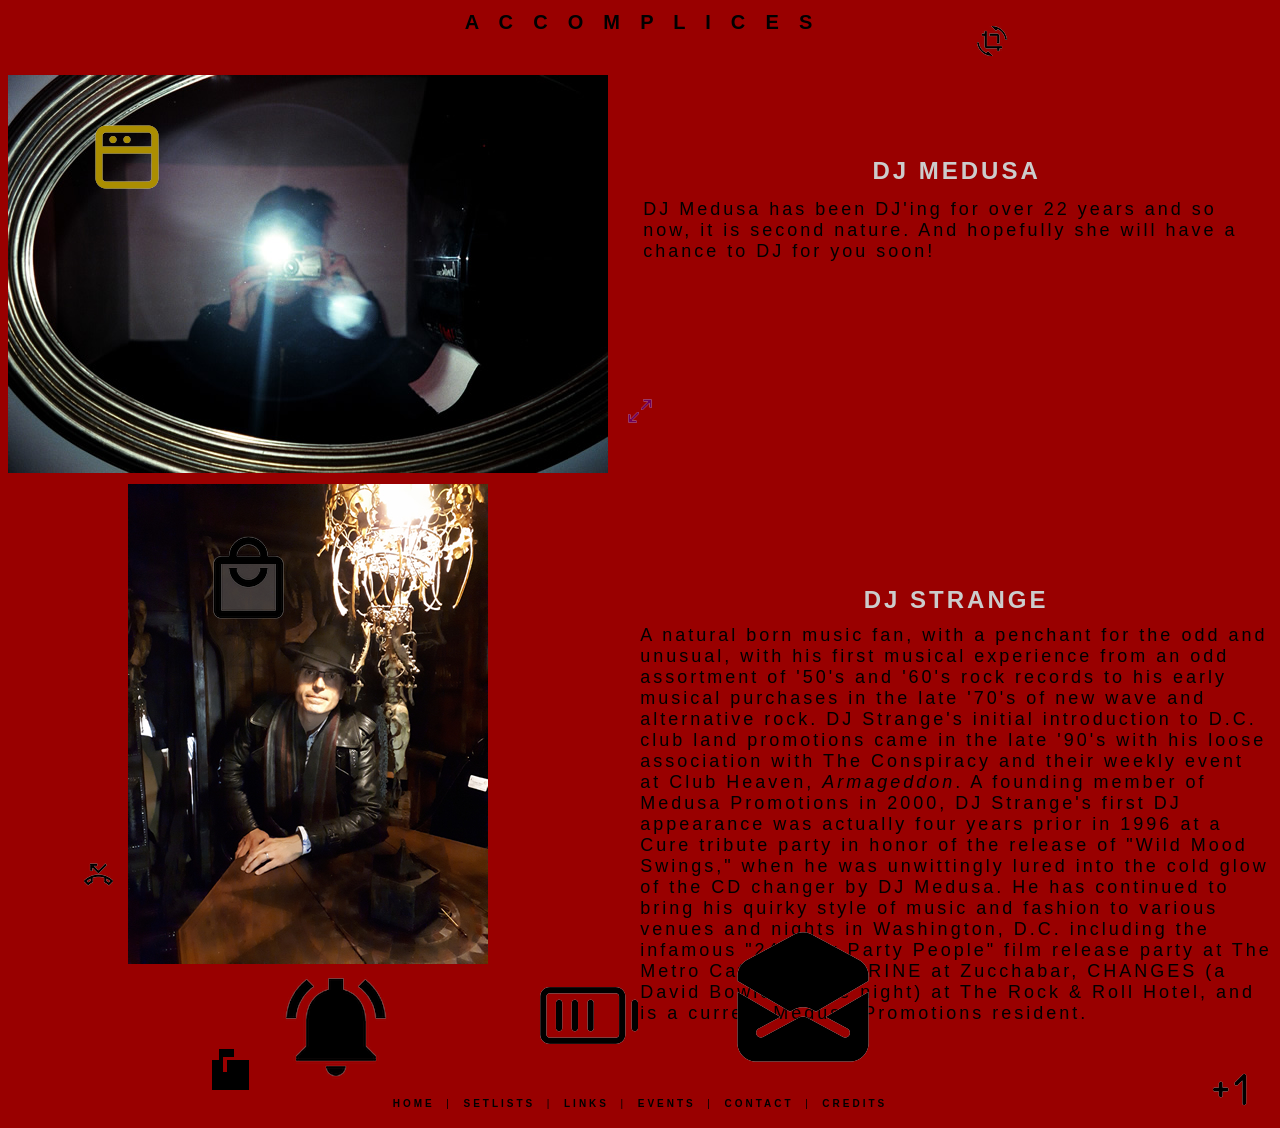 The image size is (1280, 1128). What do you see at coordinates (336, 1026) in the screenshot?
I see `indicates active or incoming notifications` at bounding box center [336, 1026].